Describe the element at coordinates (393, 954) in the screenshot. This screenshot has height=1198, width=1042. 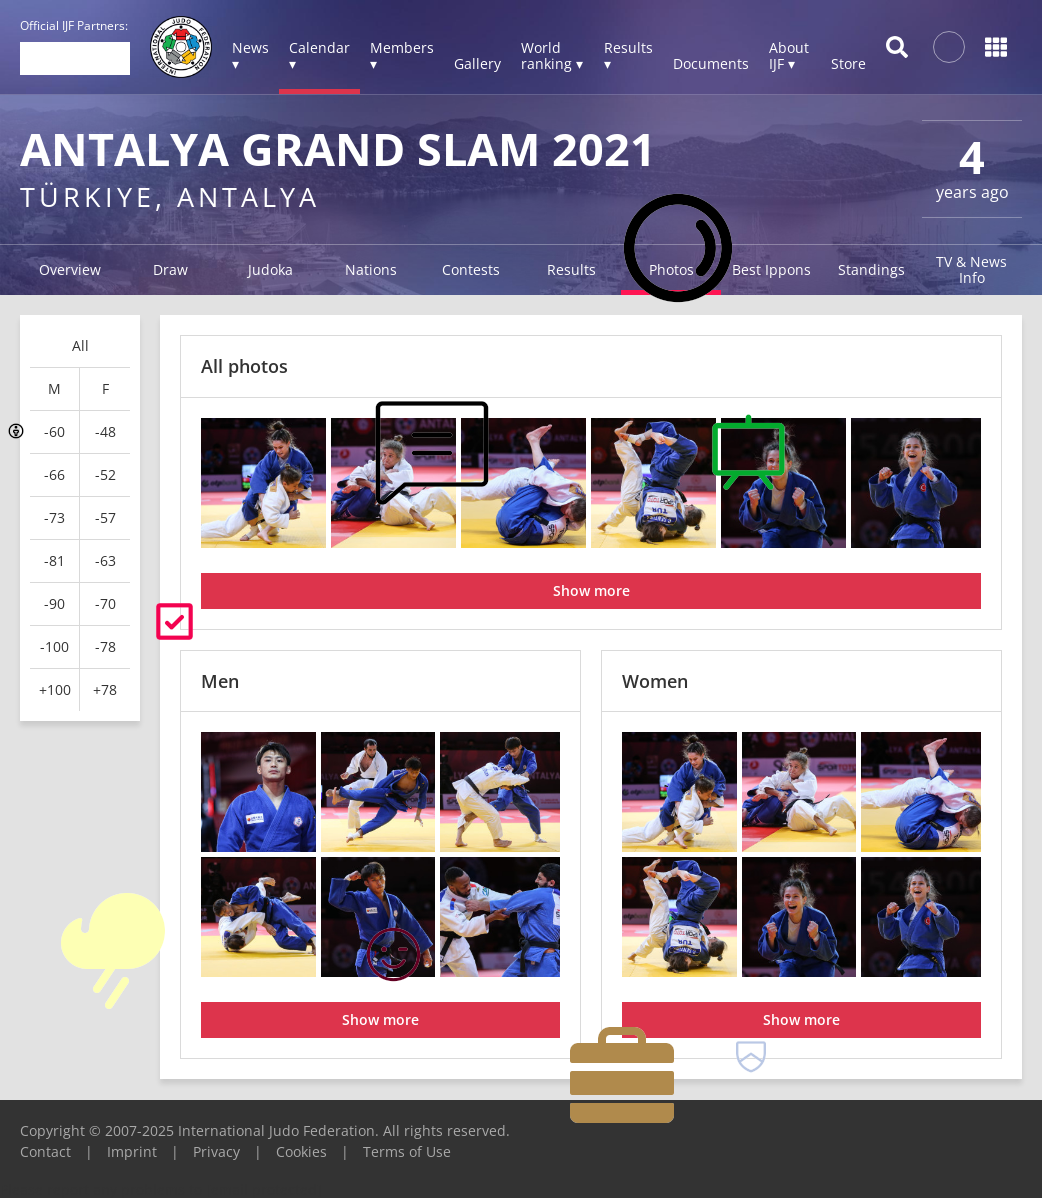
I see `insert a winking emoji into your message` at that location.